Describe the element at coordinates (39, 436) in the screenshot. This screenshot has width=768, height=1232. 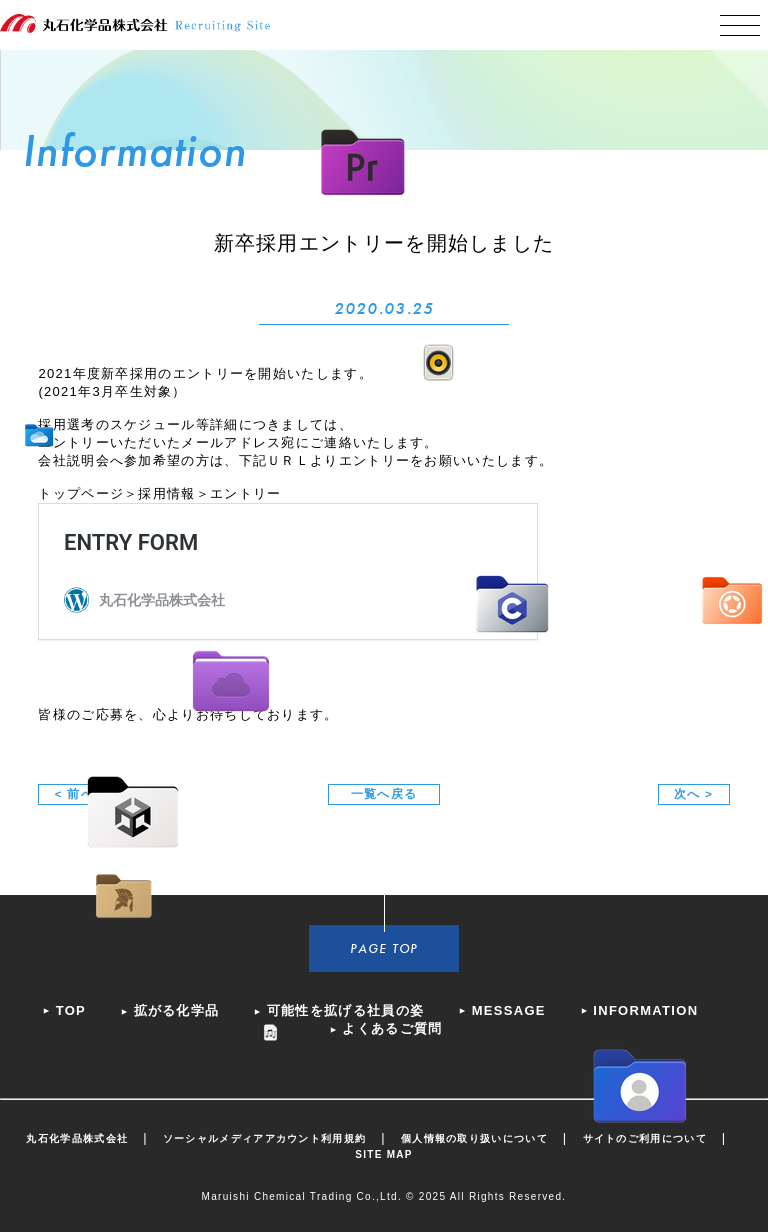
I see `open OneDrive synced folder` at that location.